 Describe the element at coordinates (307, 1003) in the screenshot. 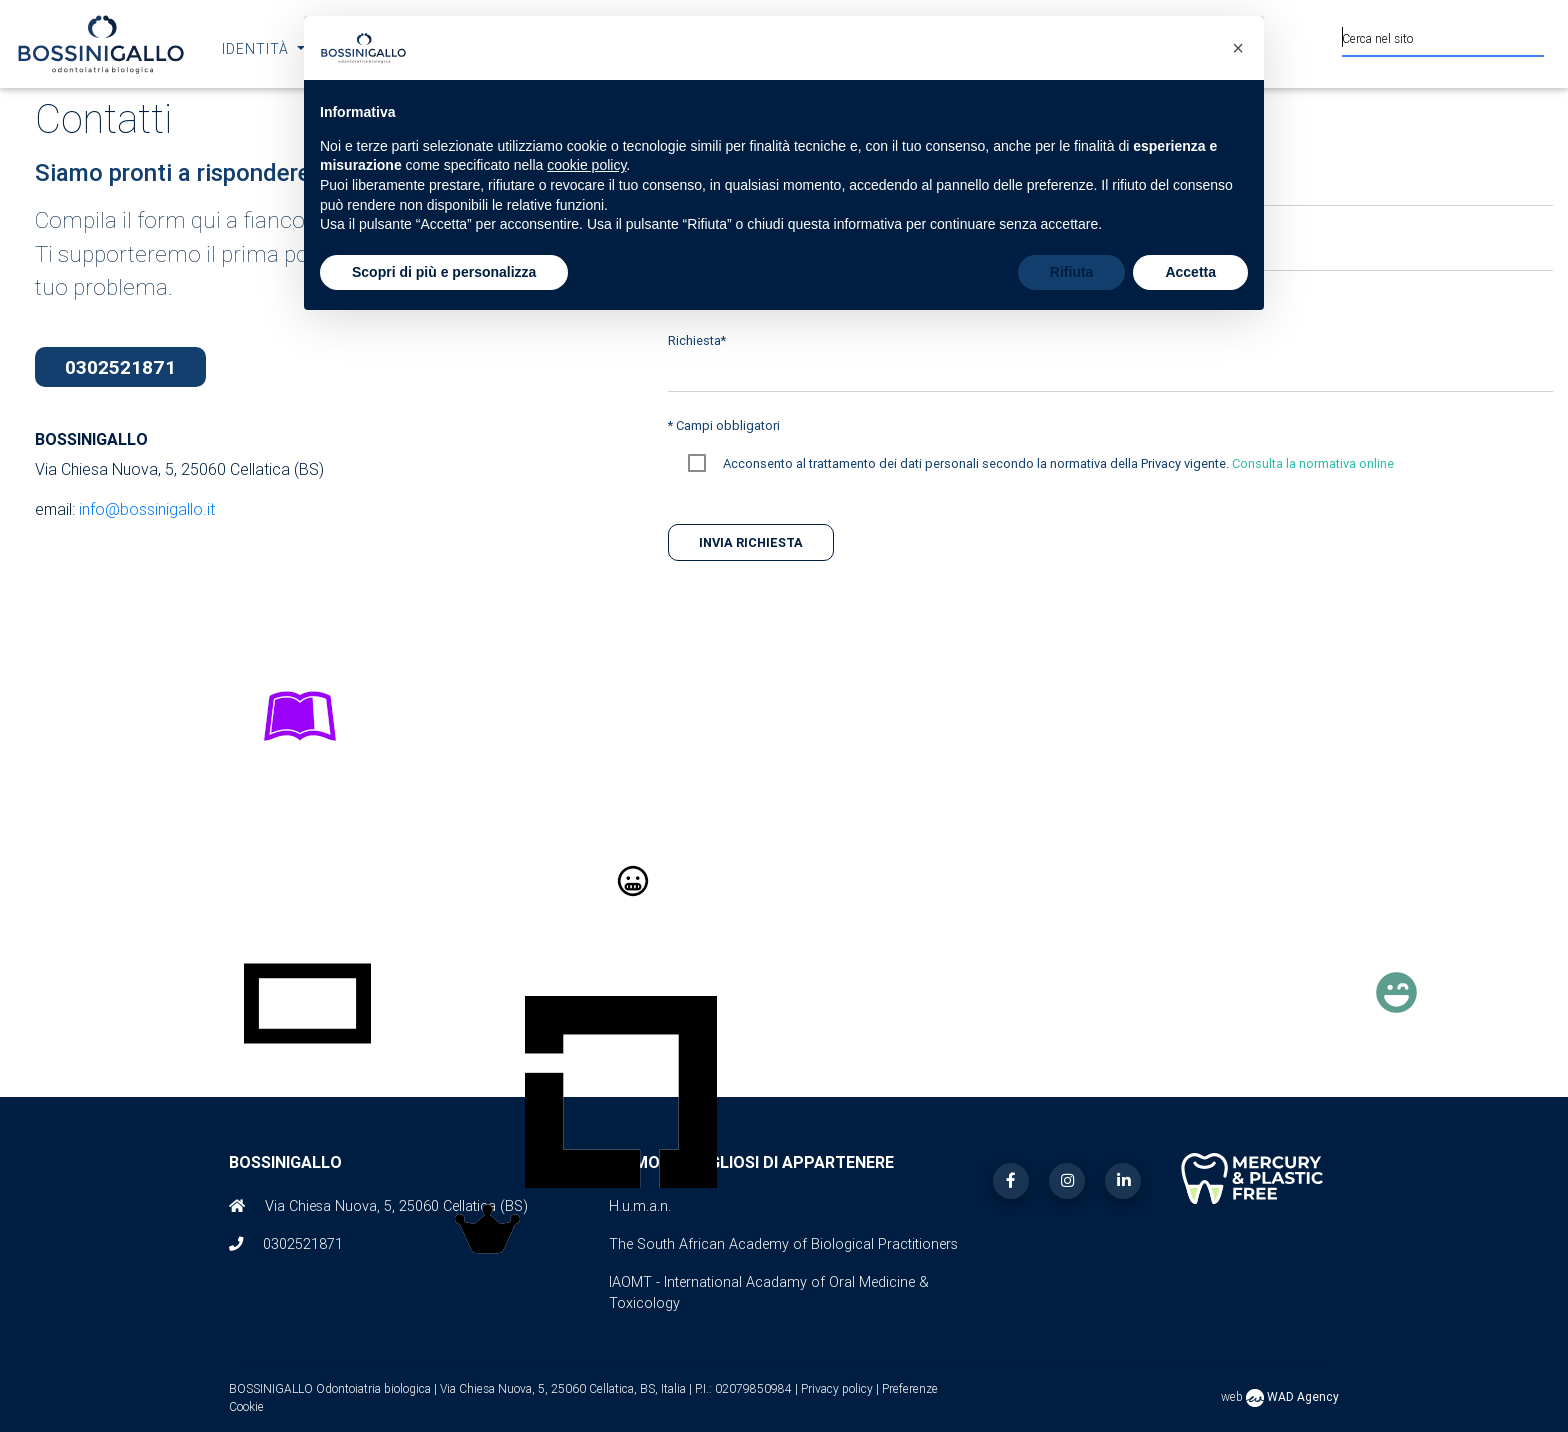

I see `purism brand logo` at that location.